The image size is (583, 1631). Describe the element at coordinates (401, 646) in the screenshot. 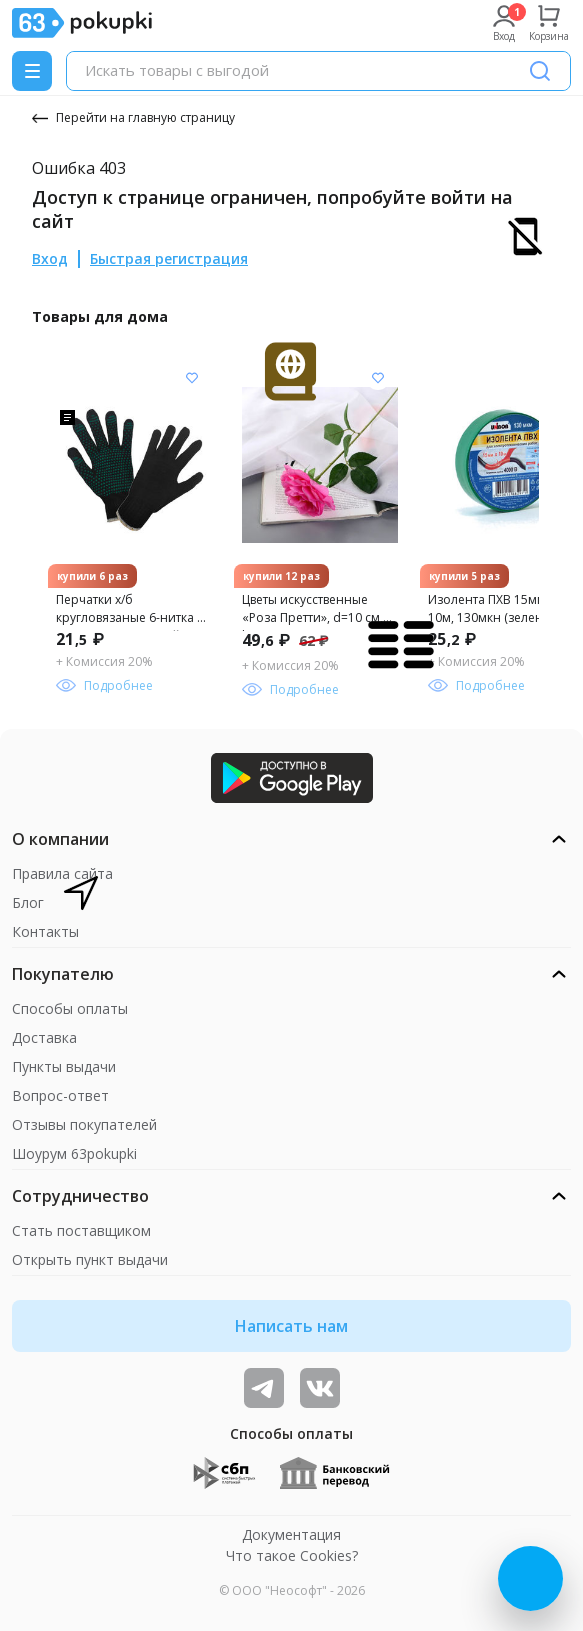

I see `switch to multi-column text layout` at that location.